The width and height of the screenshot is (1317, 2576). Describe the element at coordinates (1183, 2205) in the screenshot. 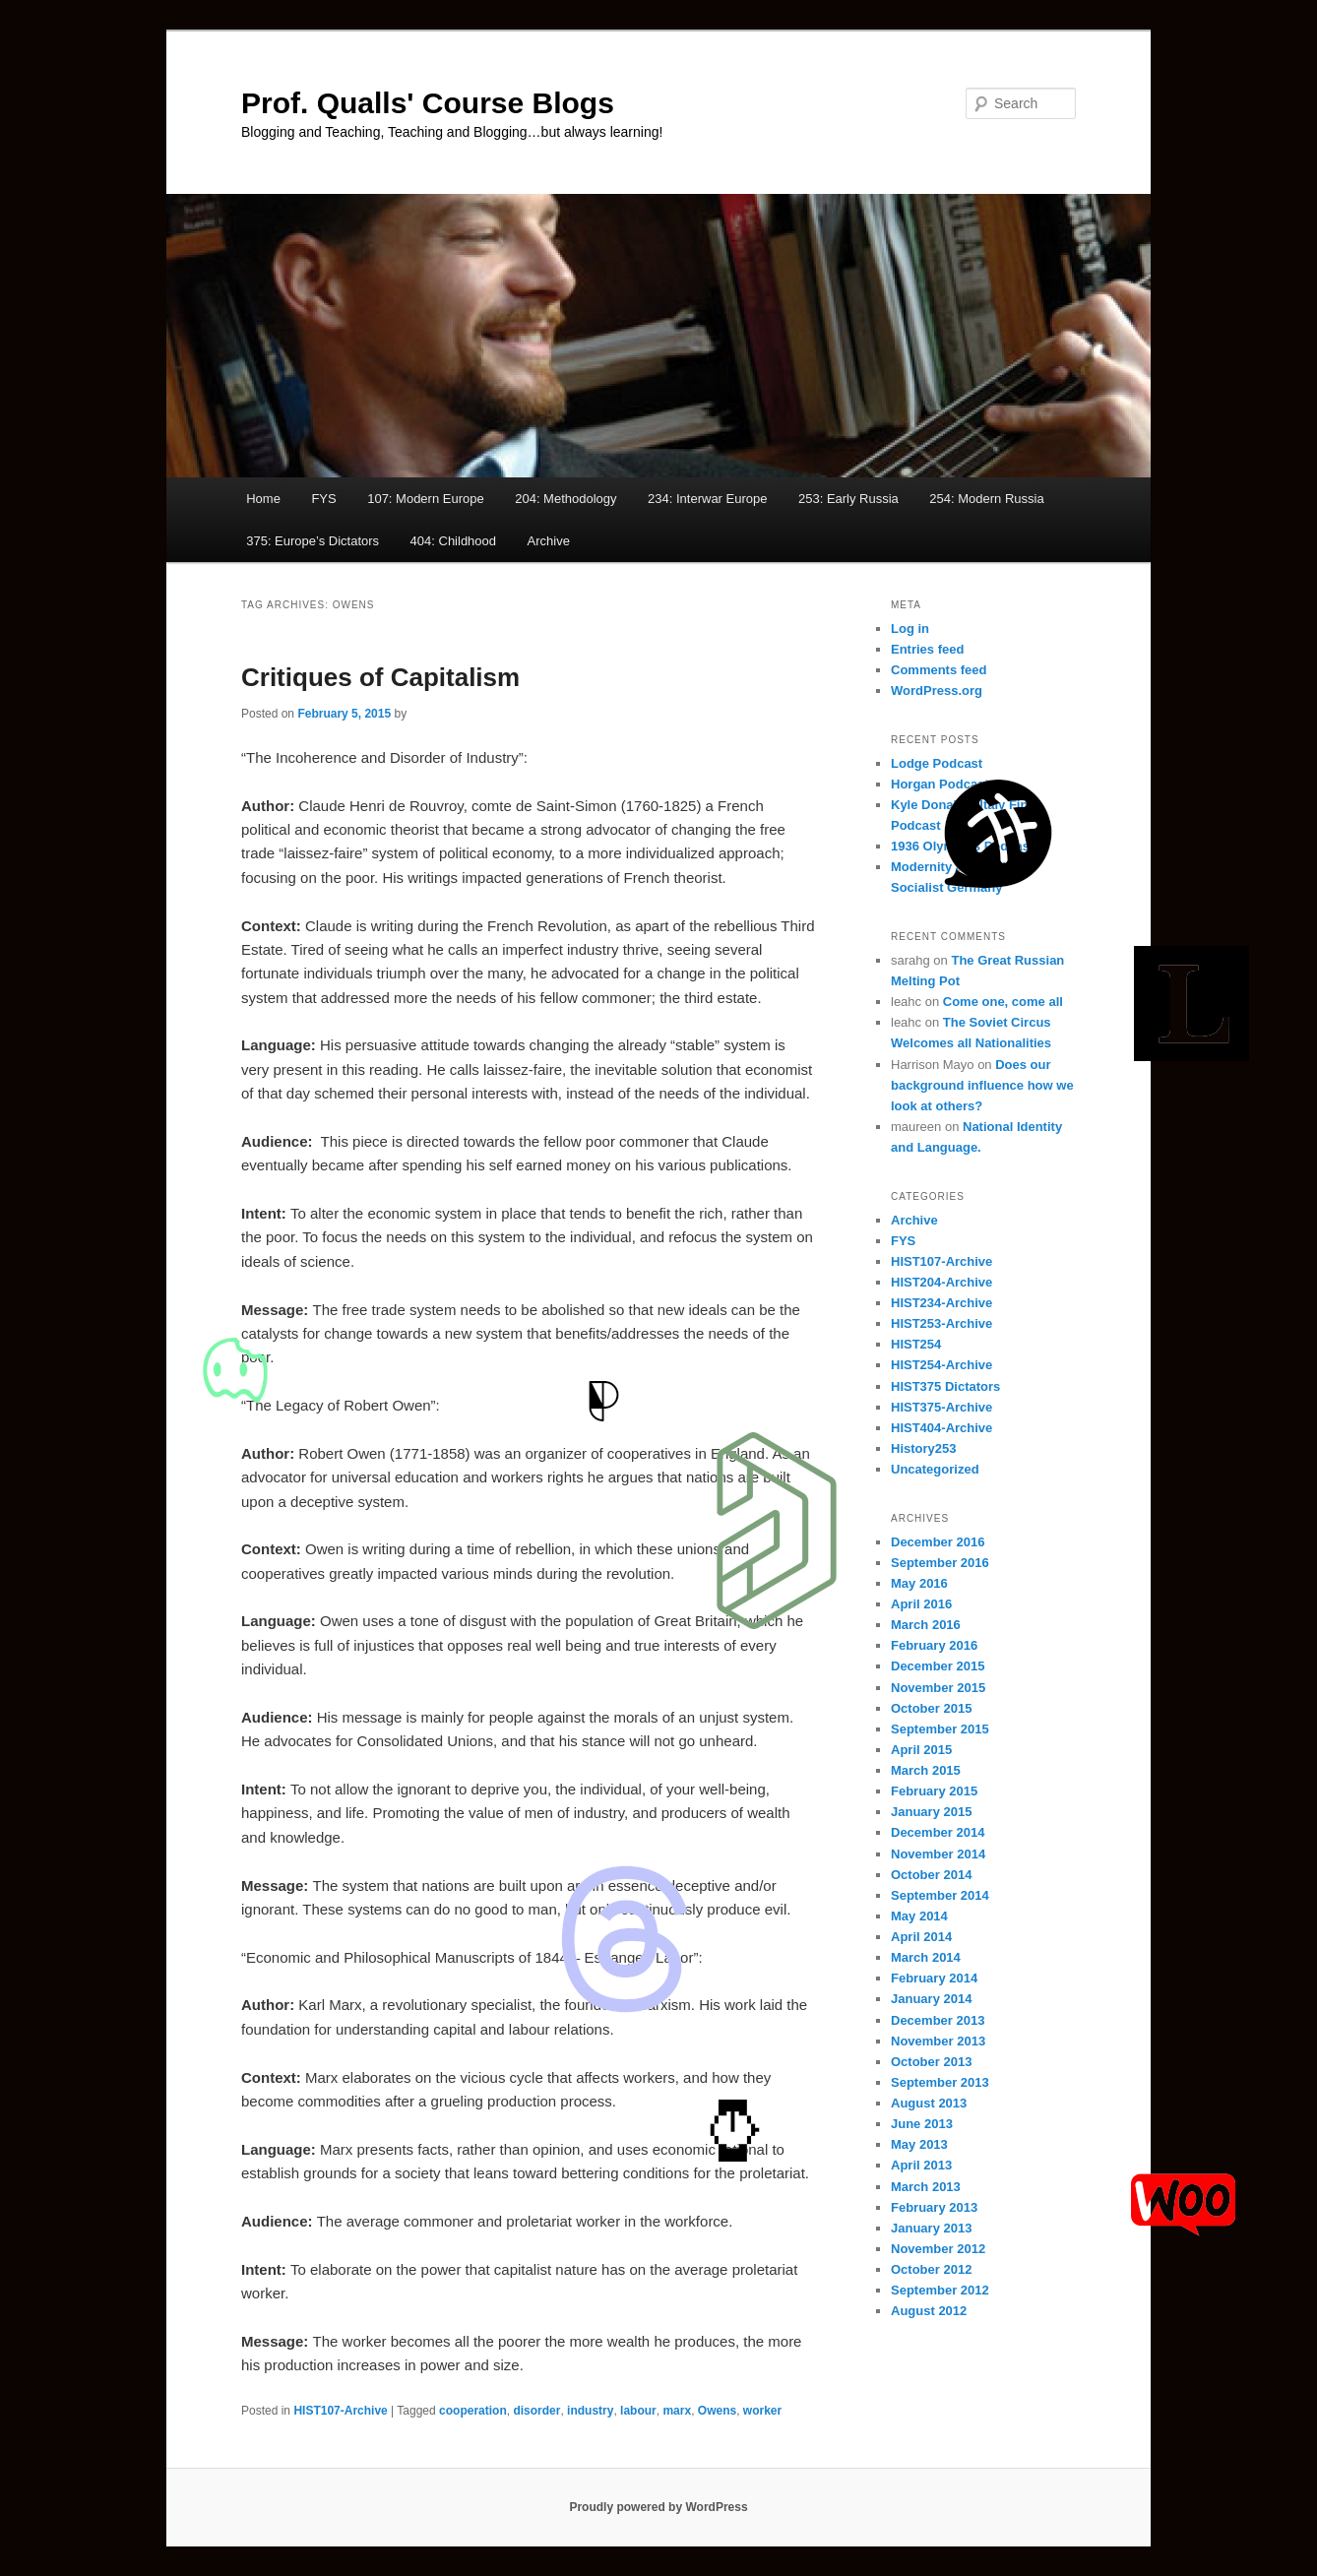

I see `WooCommerce logo - access your online store dashboard` at that location.